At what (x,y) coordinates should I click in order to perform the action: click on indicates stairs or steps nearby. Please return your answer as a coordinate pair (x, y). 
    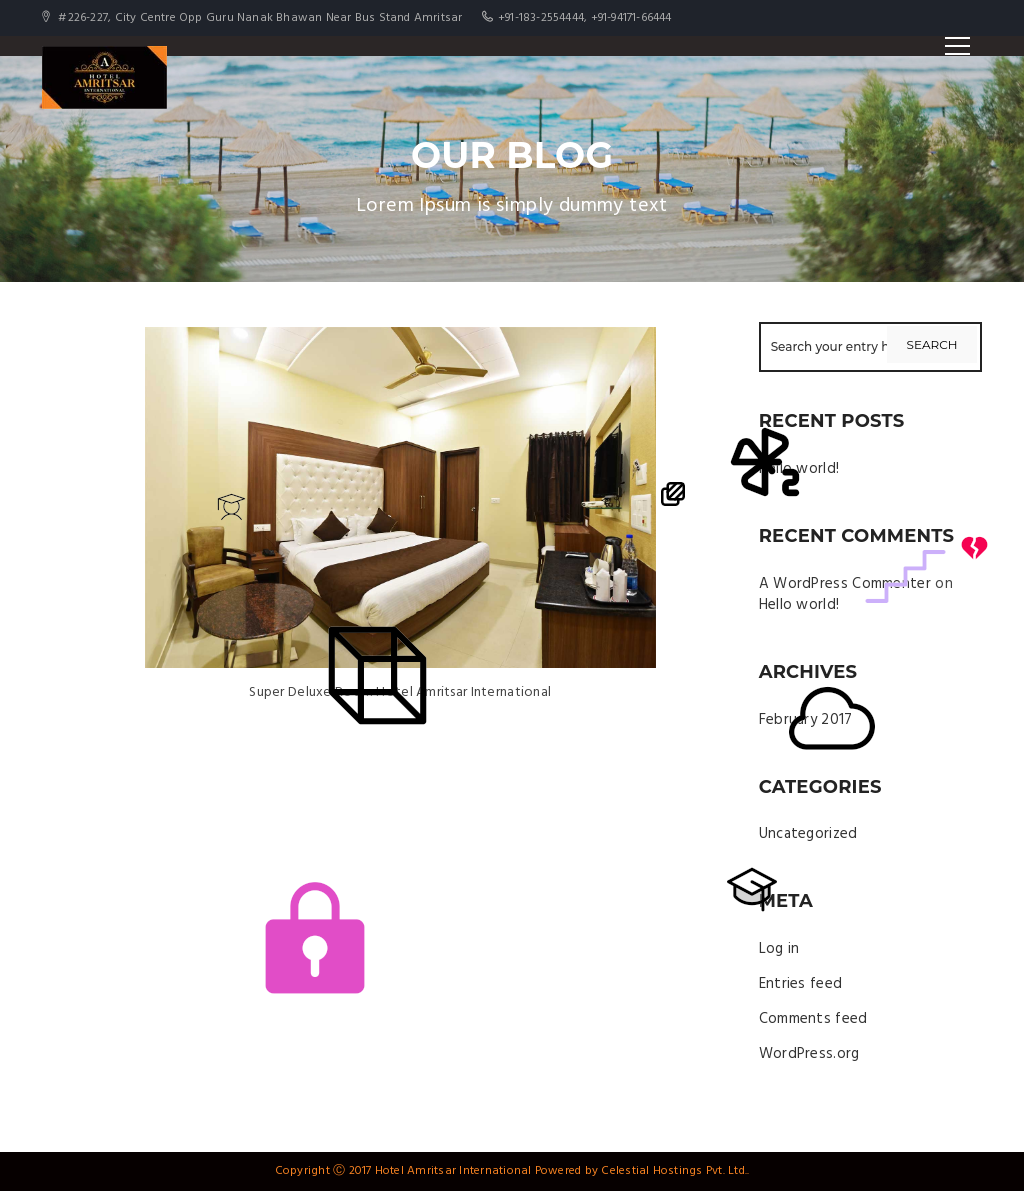
    Looking at the image, I should click on (905, 576).